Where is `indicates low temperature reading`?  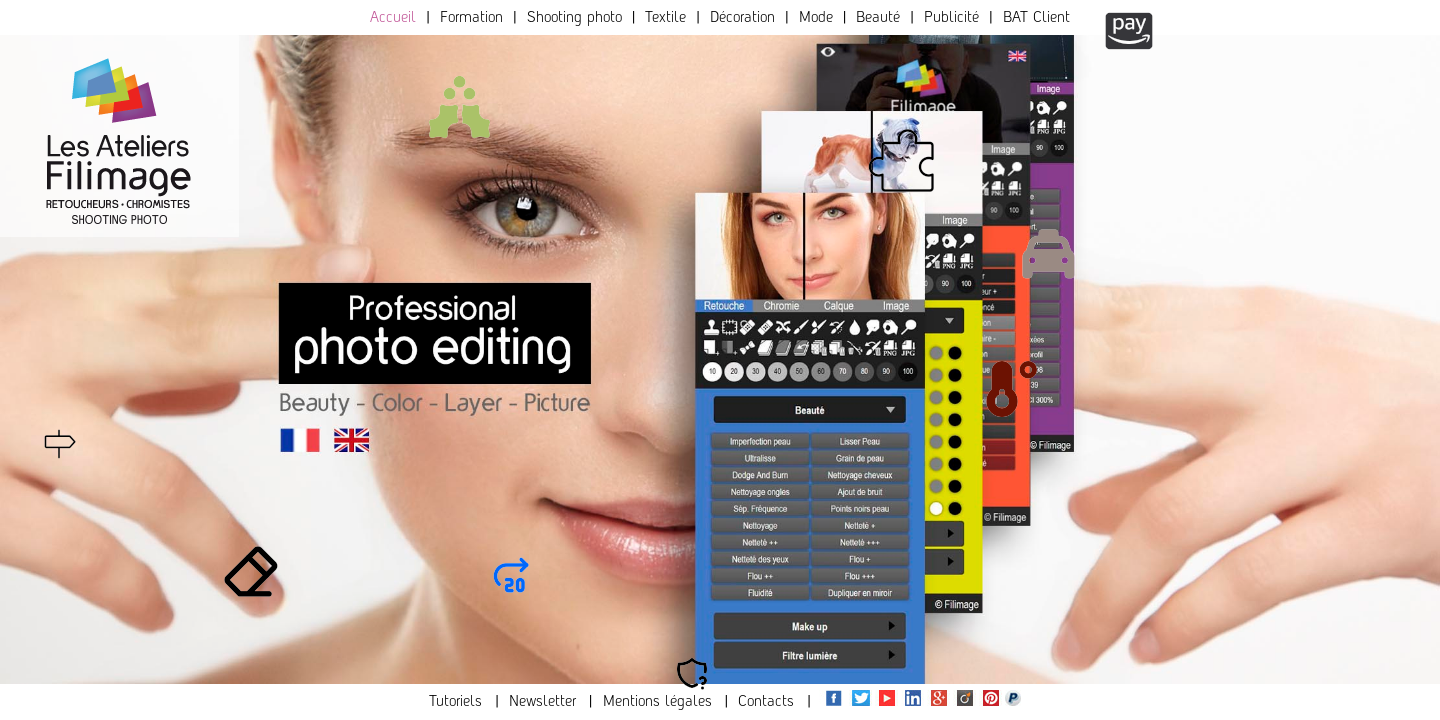
indicates low temperature reading is located at coordinates (1009, 389).